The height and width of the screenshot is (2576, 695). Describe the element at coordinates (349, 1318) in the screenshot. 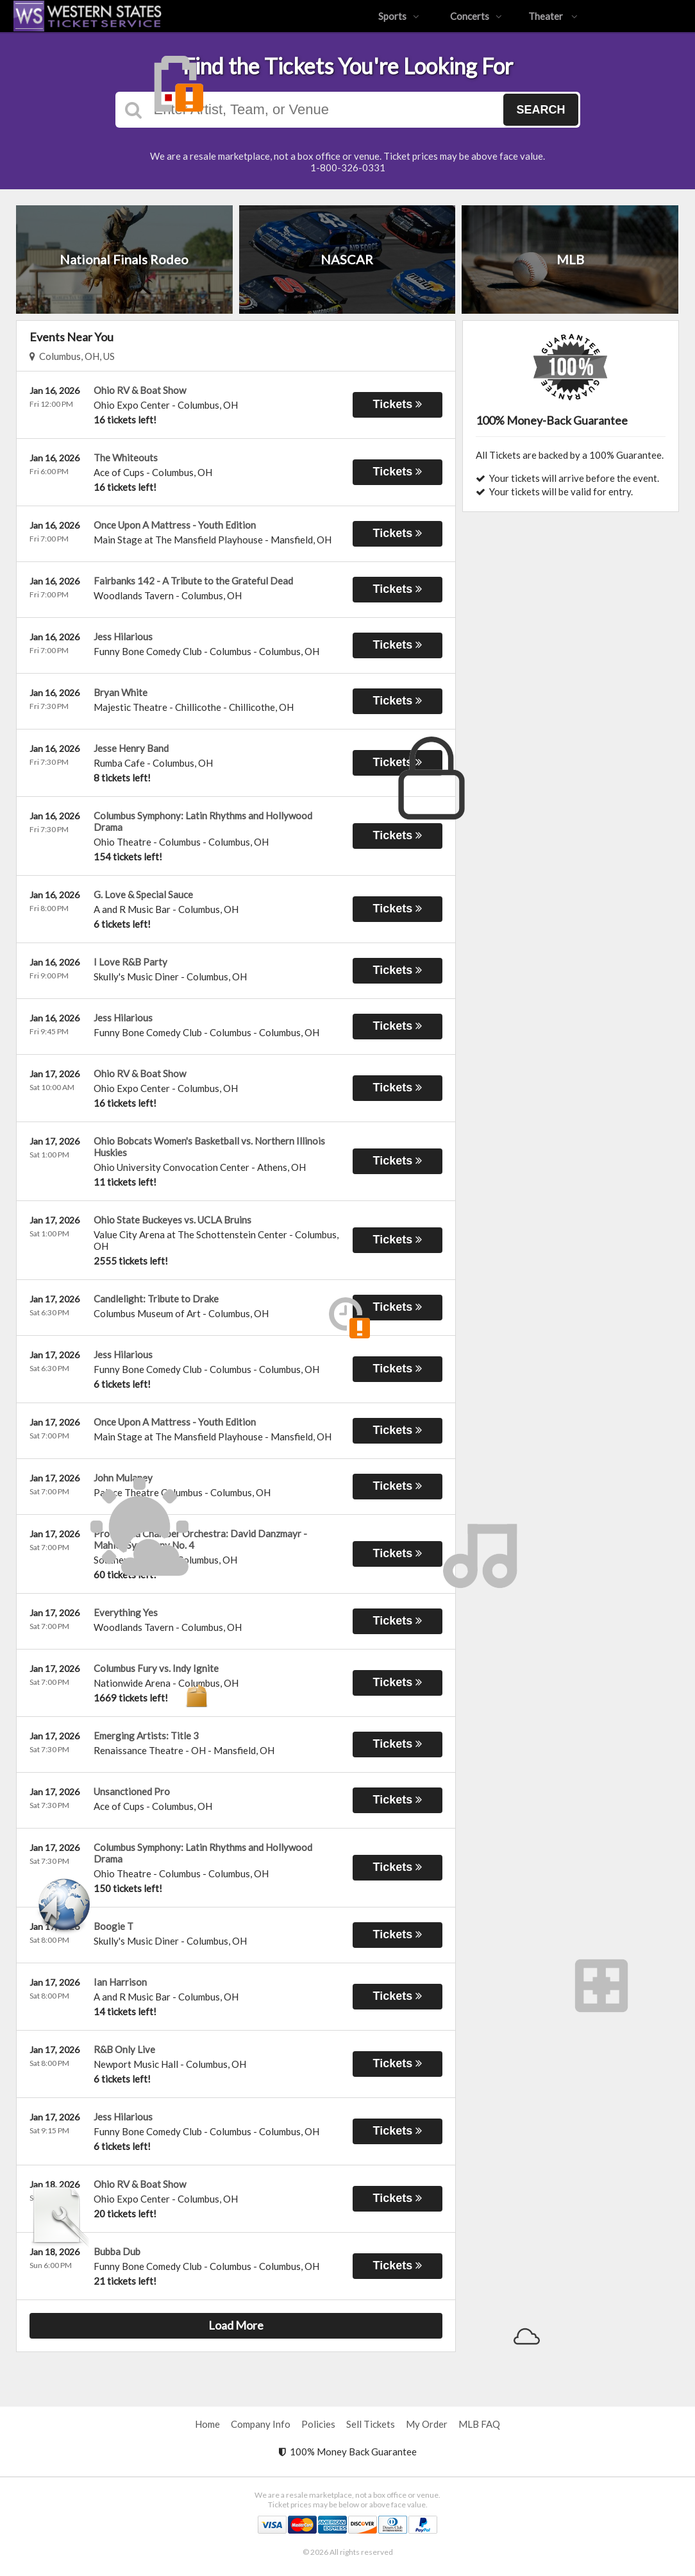

I see `indicates an upcoming appointment or event` at that location.